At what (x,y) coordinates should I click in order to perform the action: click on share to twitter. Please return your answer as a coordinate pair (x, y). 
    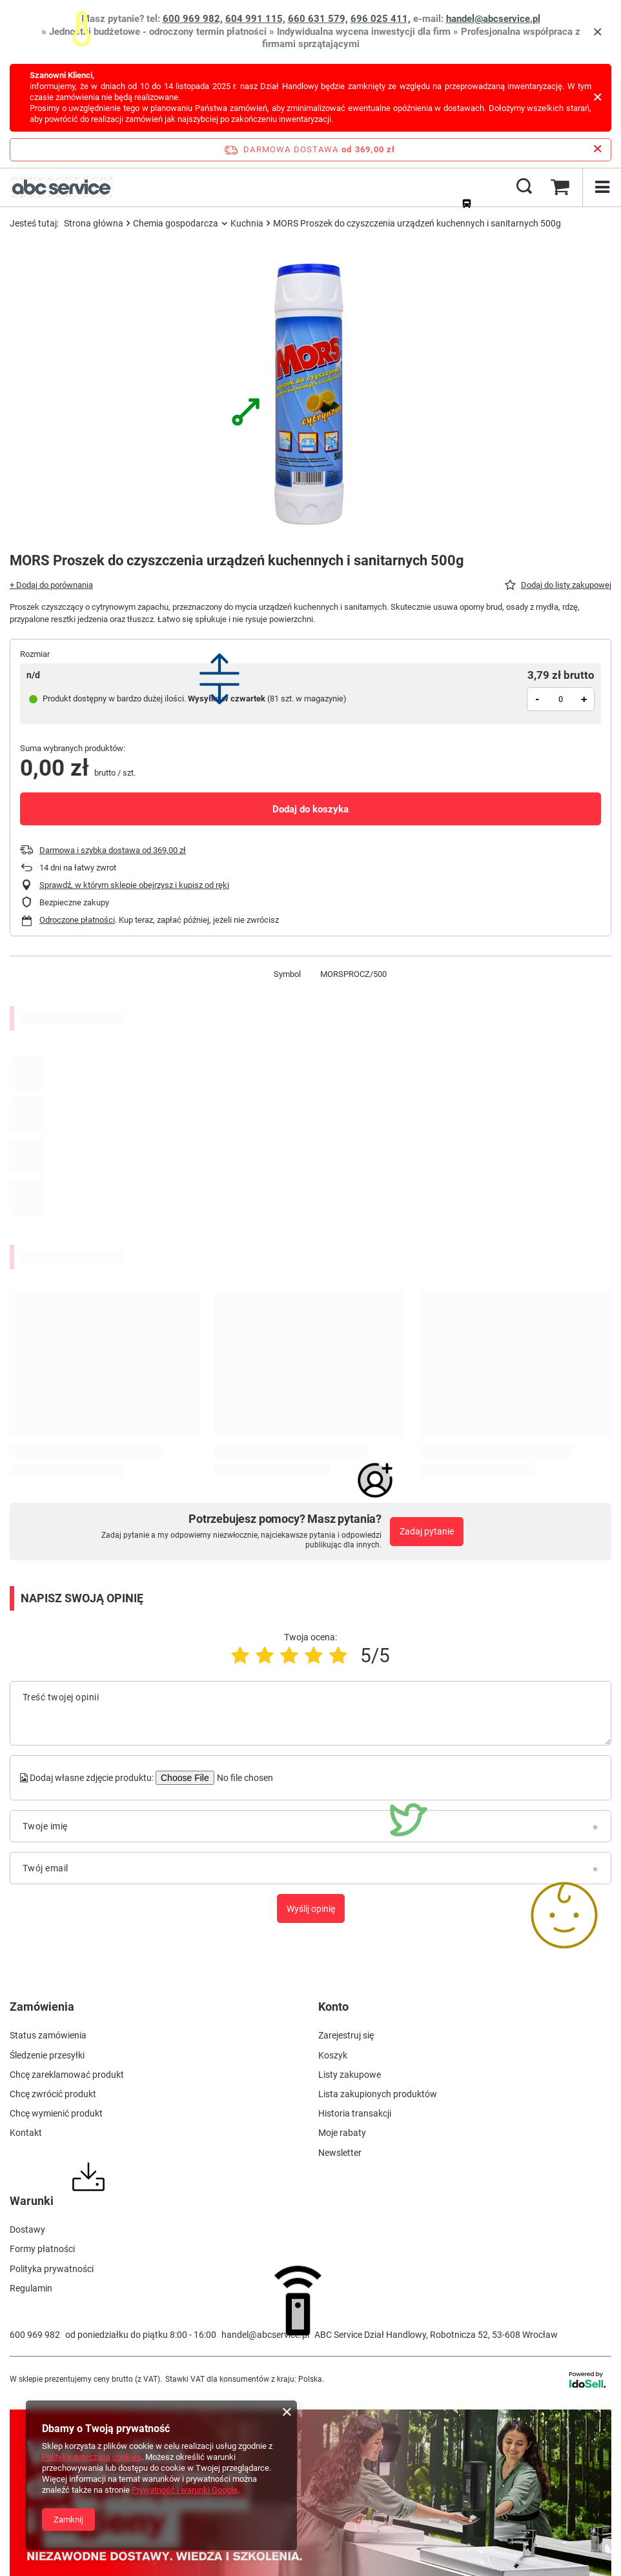
    Looking at the image, I should click on (407, 1818).